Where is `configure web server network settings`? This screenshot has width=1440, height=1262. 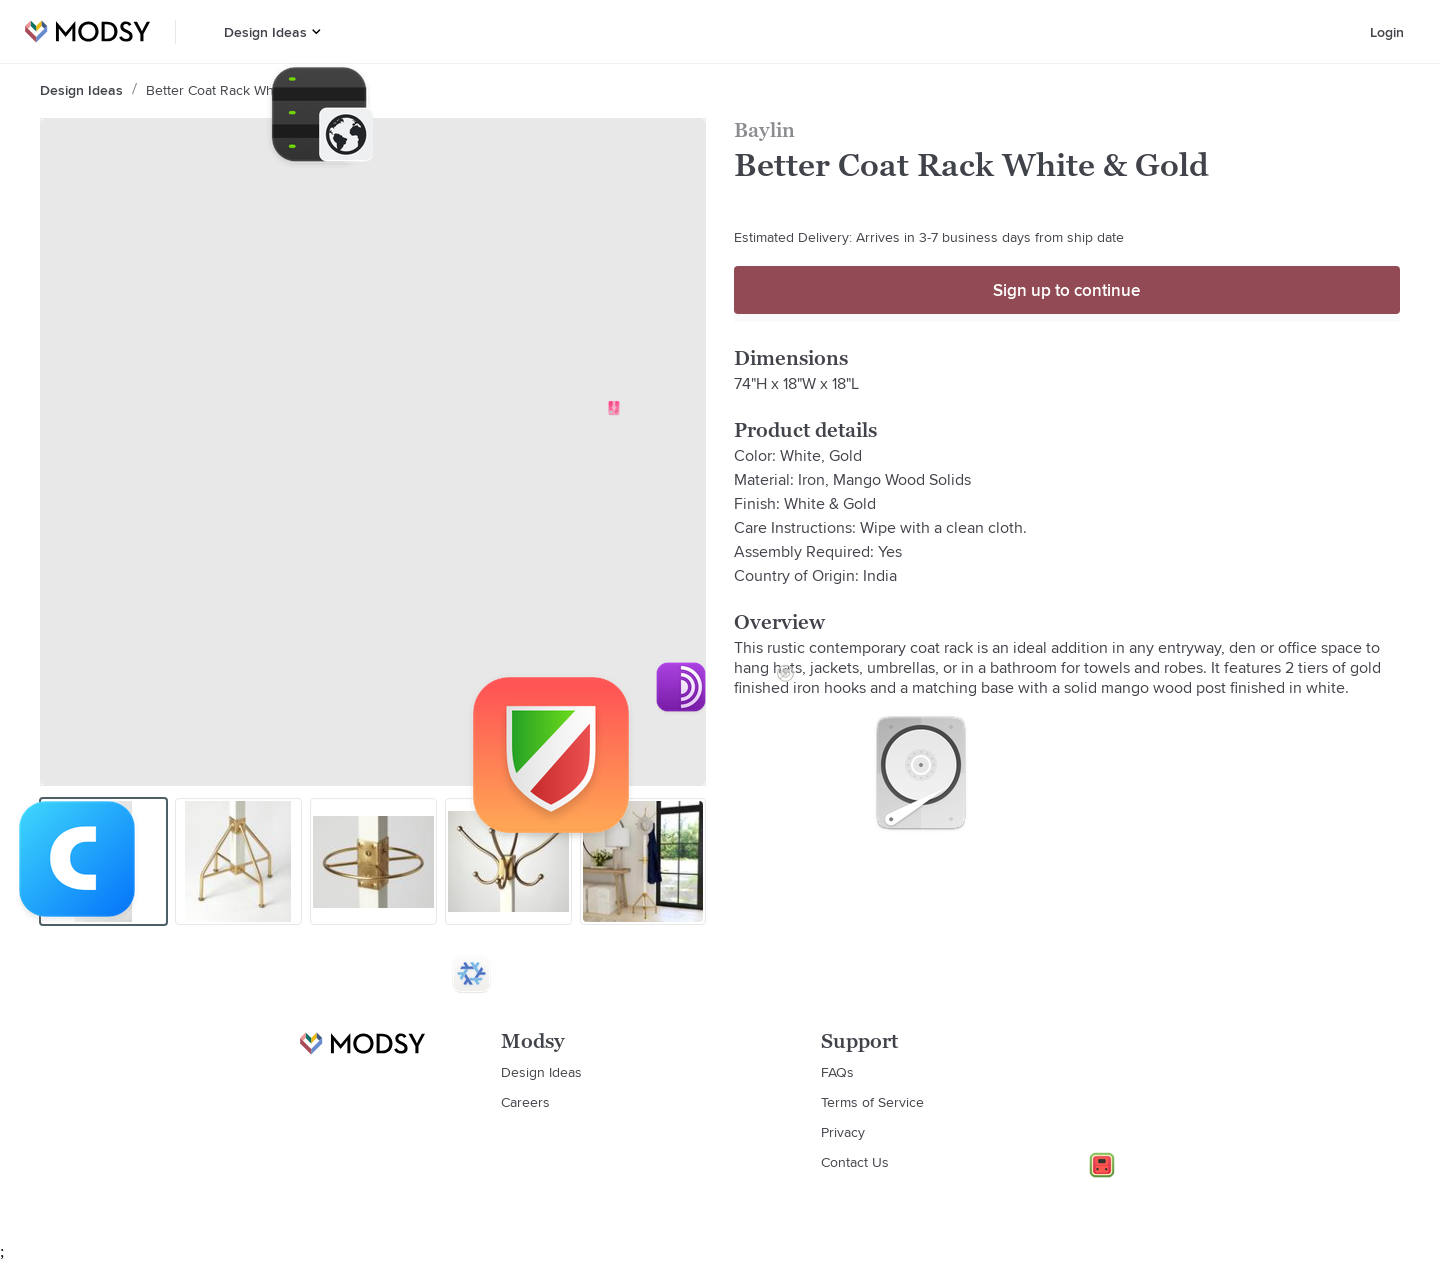 configure web server network settings is located at coordinates (320, 116).